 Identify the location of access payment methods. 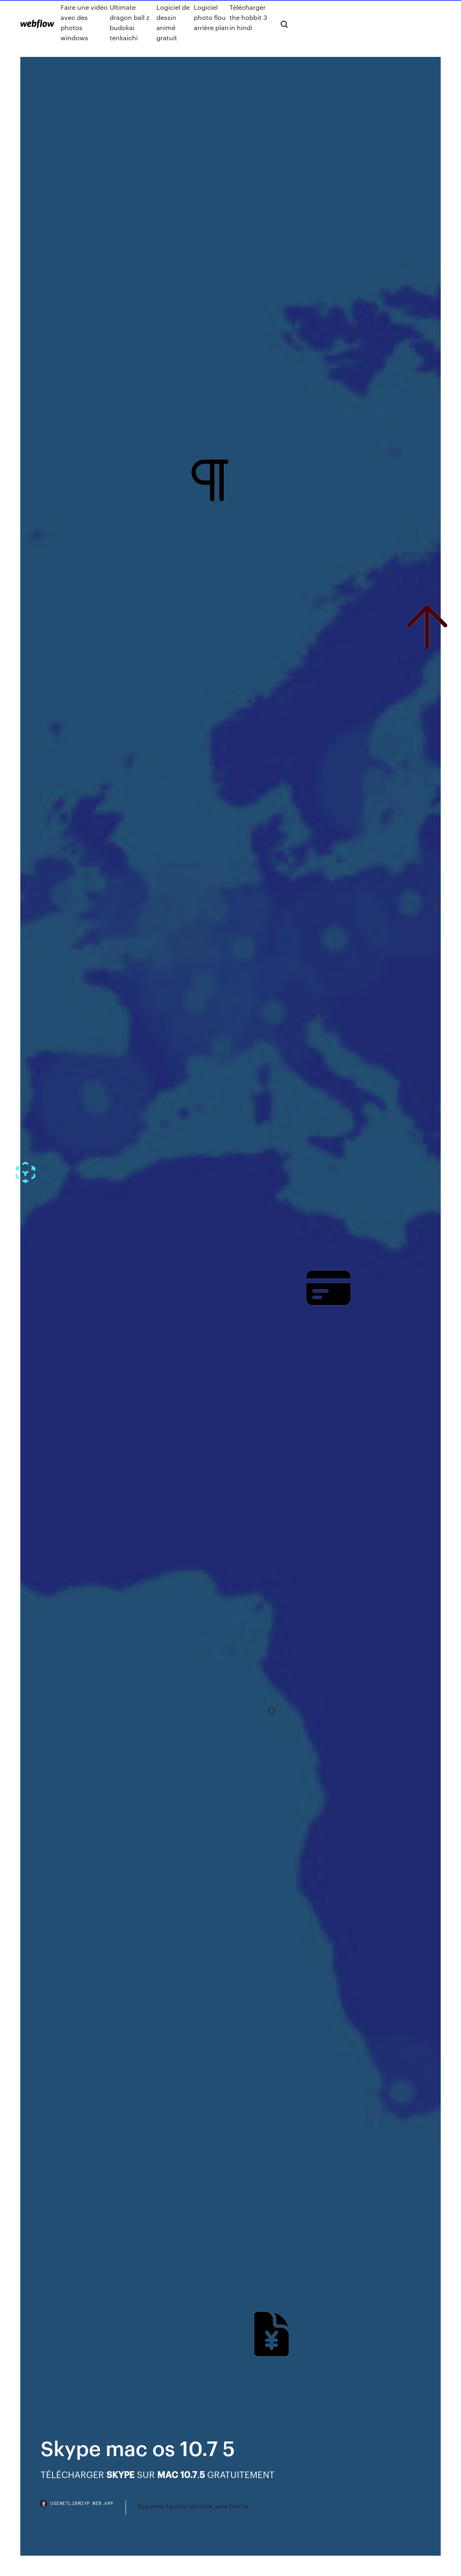
(328, 1288).